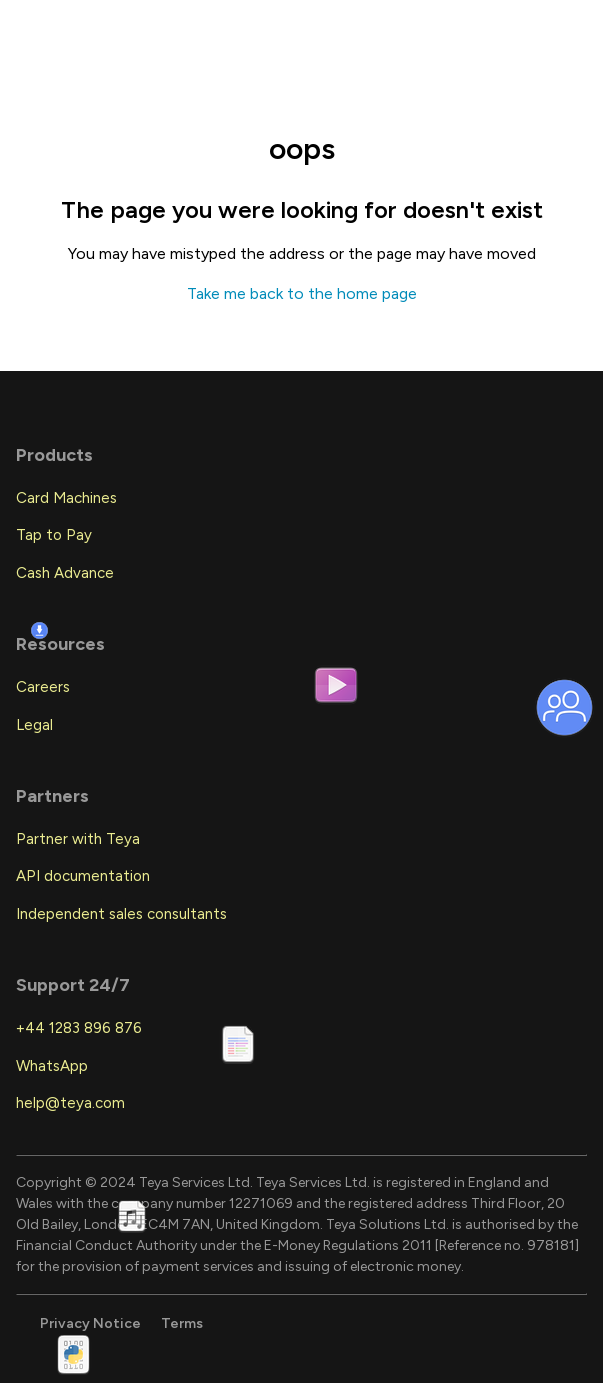 Image resolution: width=603 pixels, height=1383 pixels. Describe the element at coordinates (564, 707) in the screenshot. I see `manage user accounts and preferences` at that location.